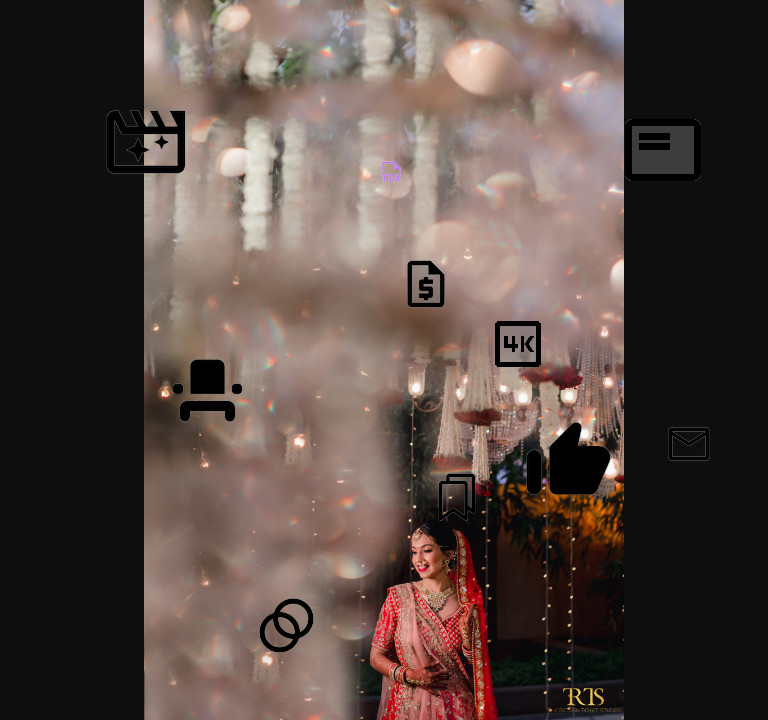 This screenshot has width=768, height=720. Describe the element at coordinates (457, 497) in the screenshot. I see `view your bookmarked items` at that location.